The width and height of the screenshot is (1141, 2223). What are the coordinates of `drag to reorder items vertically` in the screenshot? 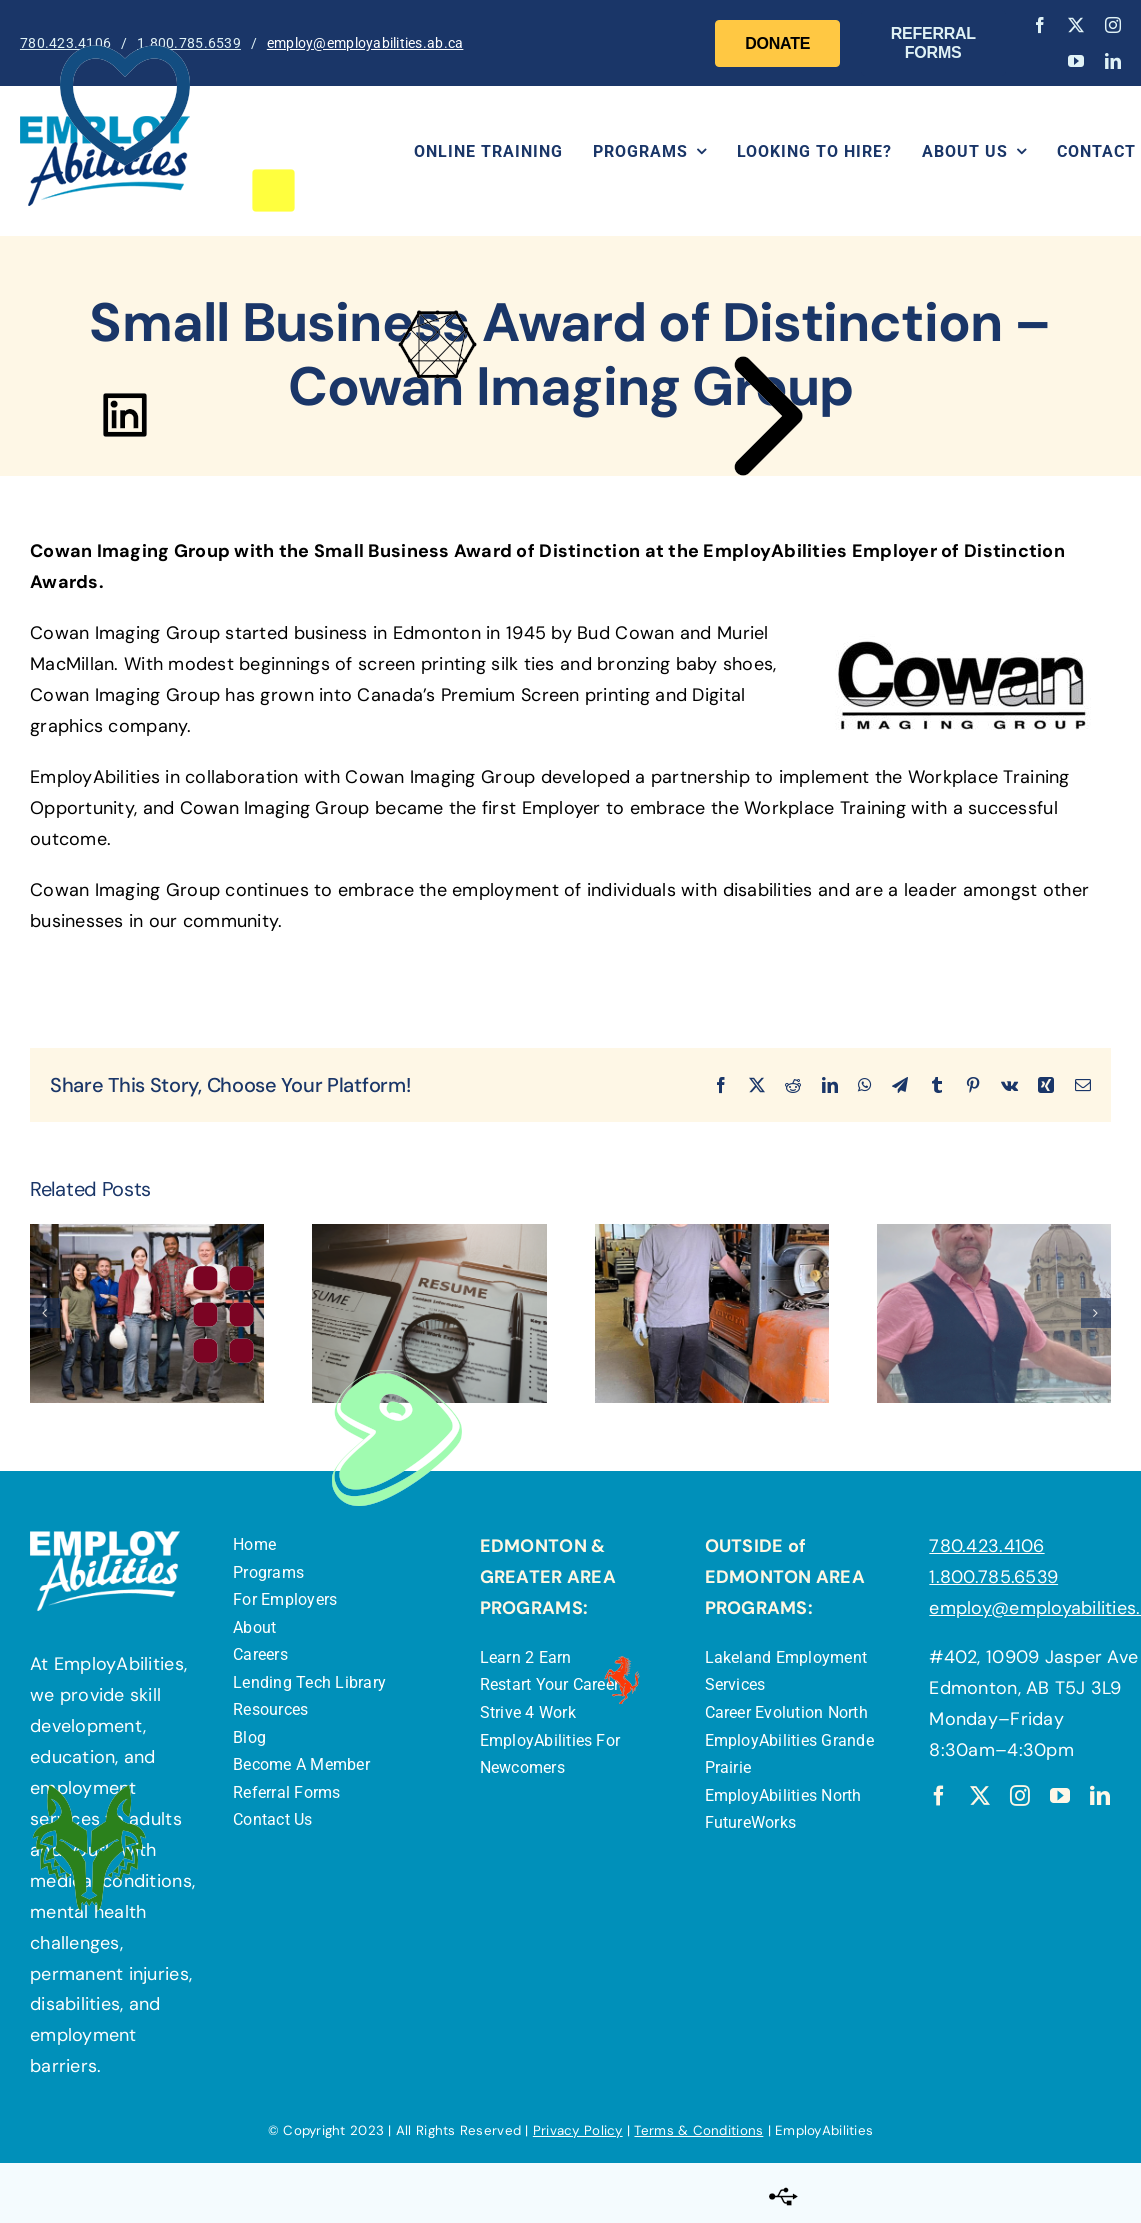 It's located at (223, 1314).